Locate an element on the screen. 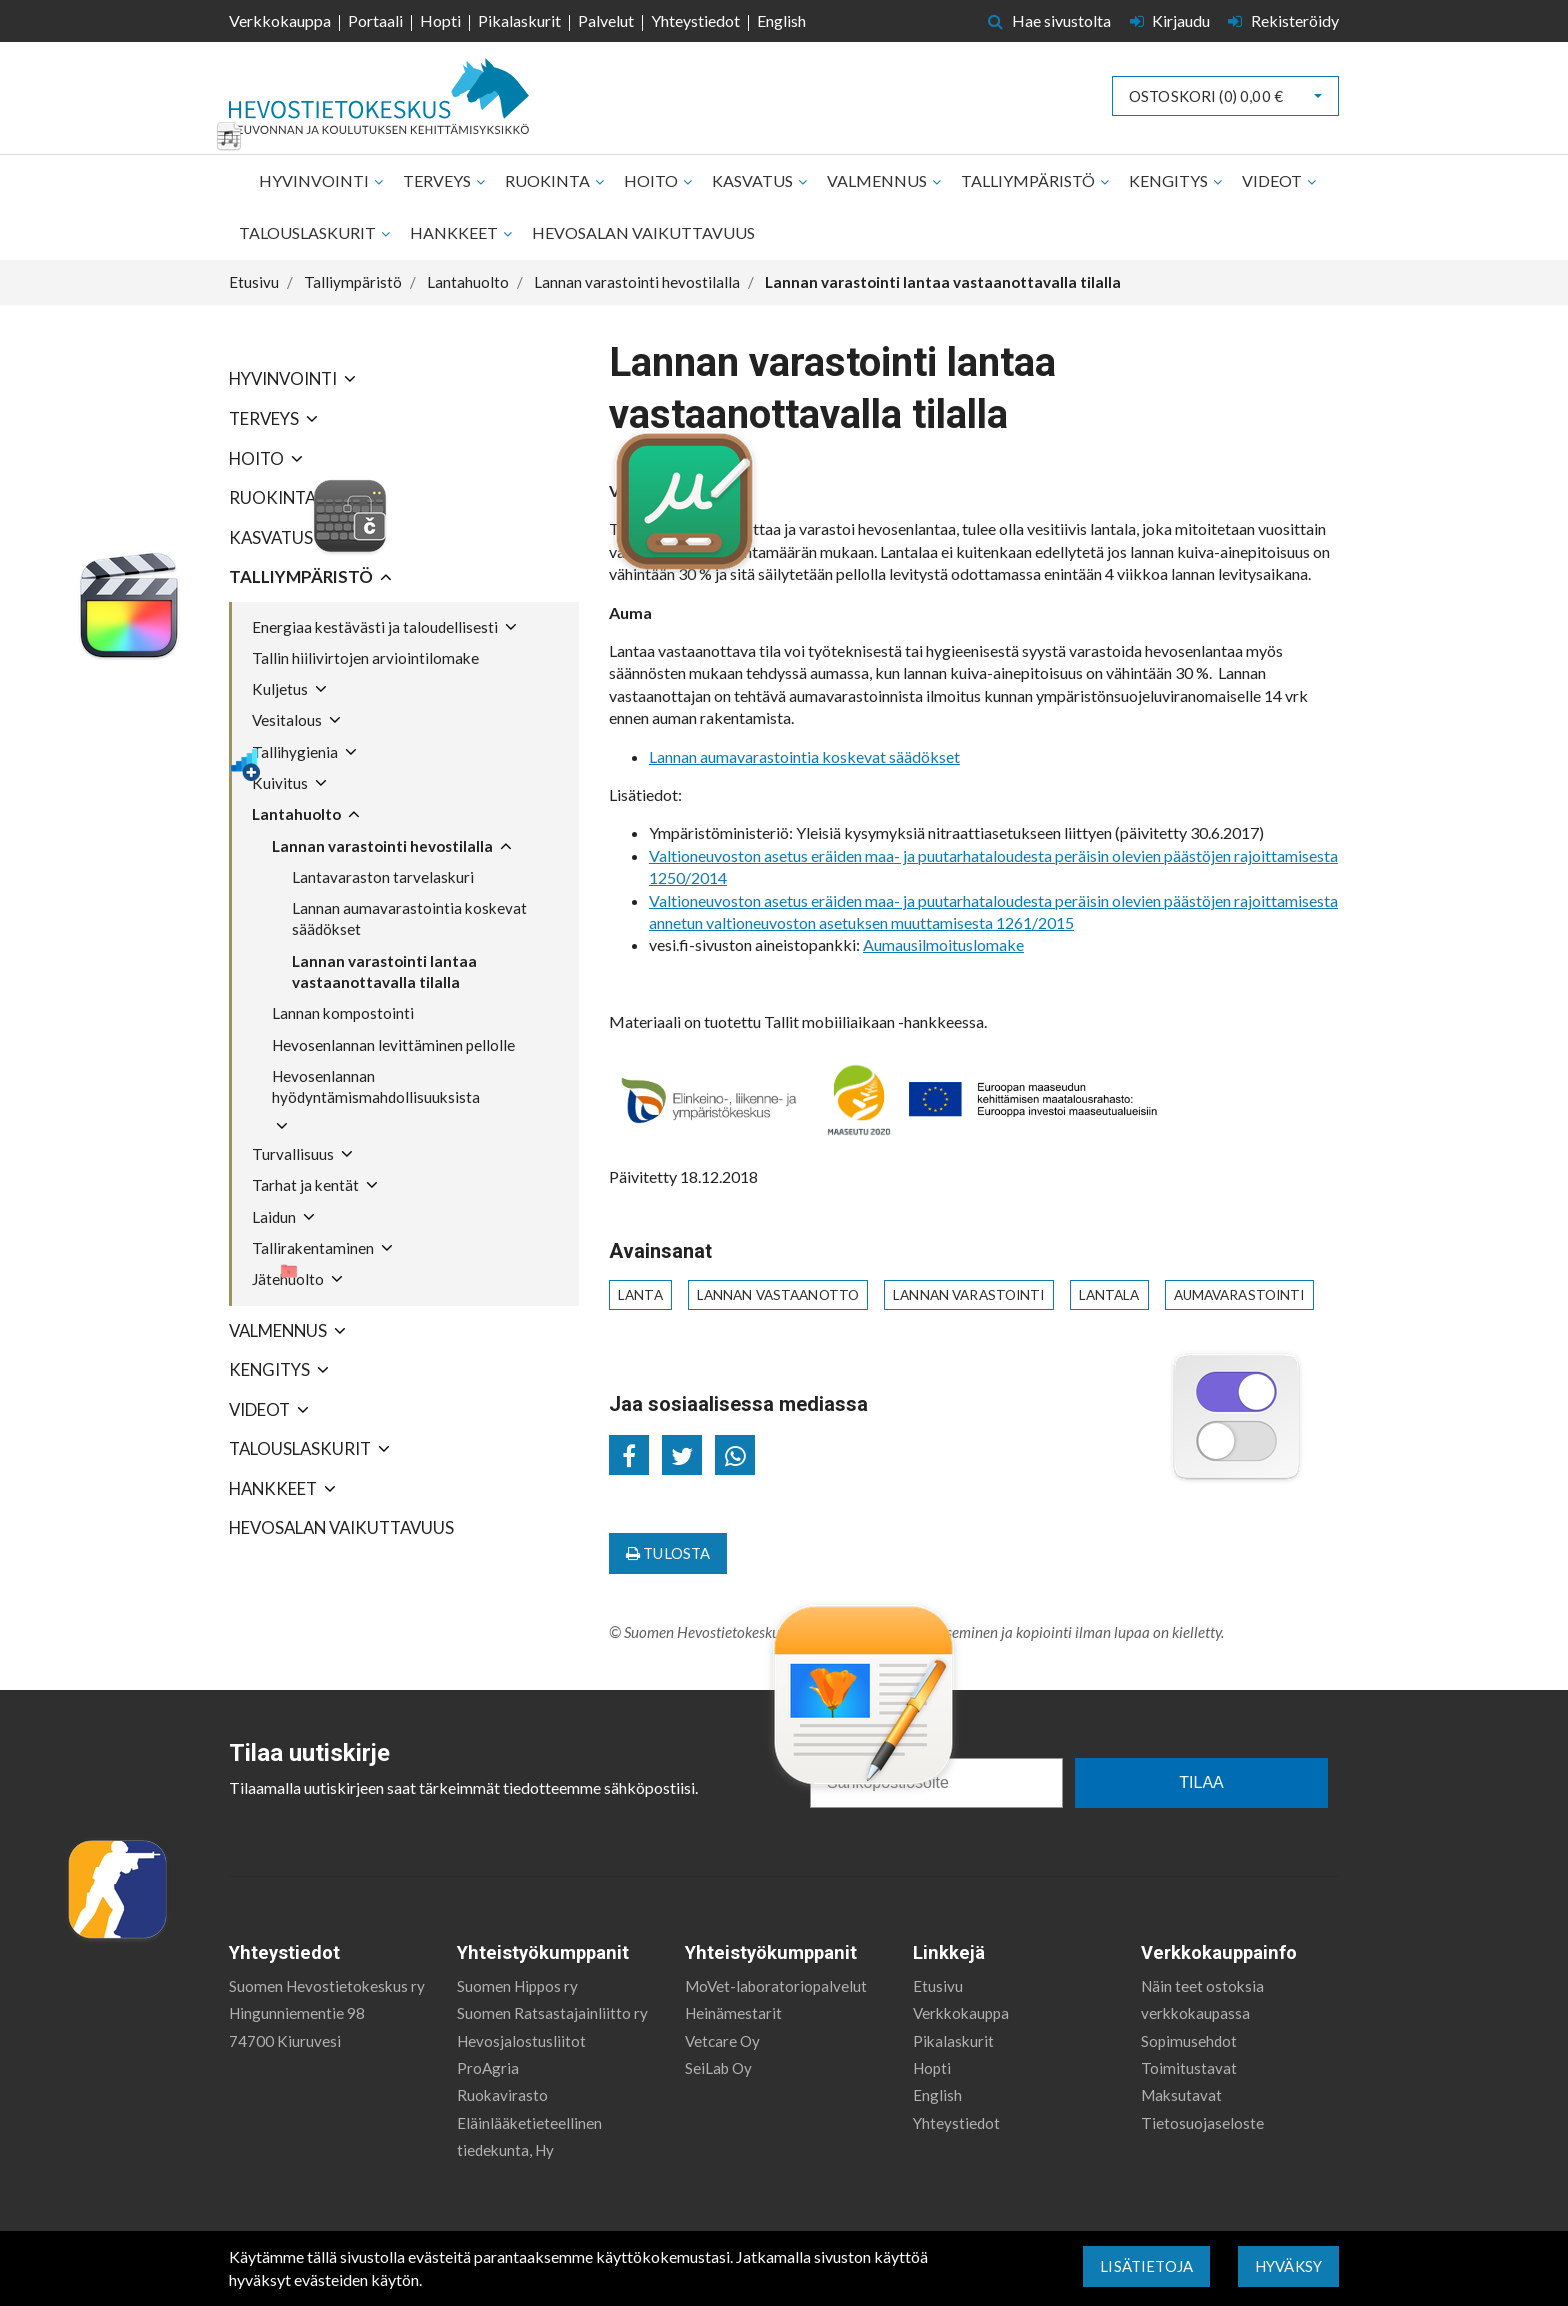 This screenshot has height=2306, width=1568. open Final Cut Pro video editing application is located at coordinates (129, 609).